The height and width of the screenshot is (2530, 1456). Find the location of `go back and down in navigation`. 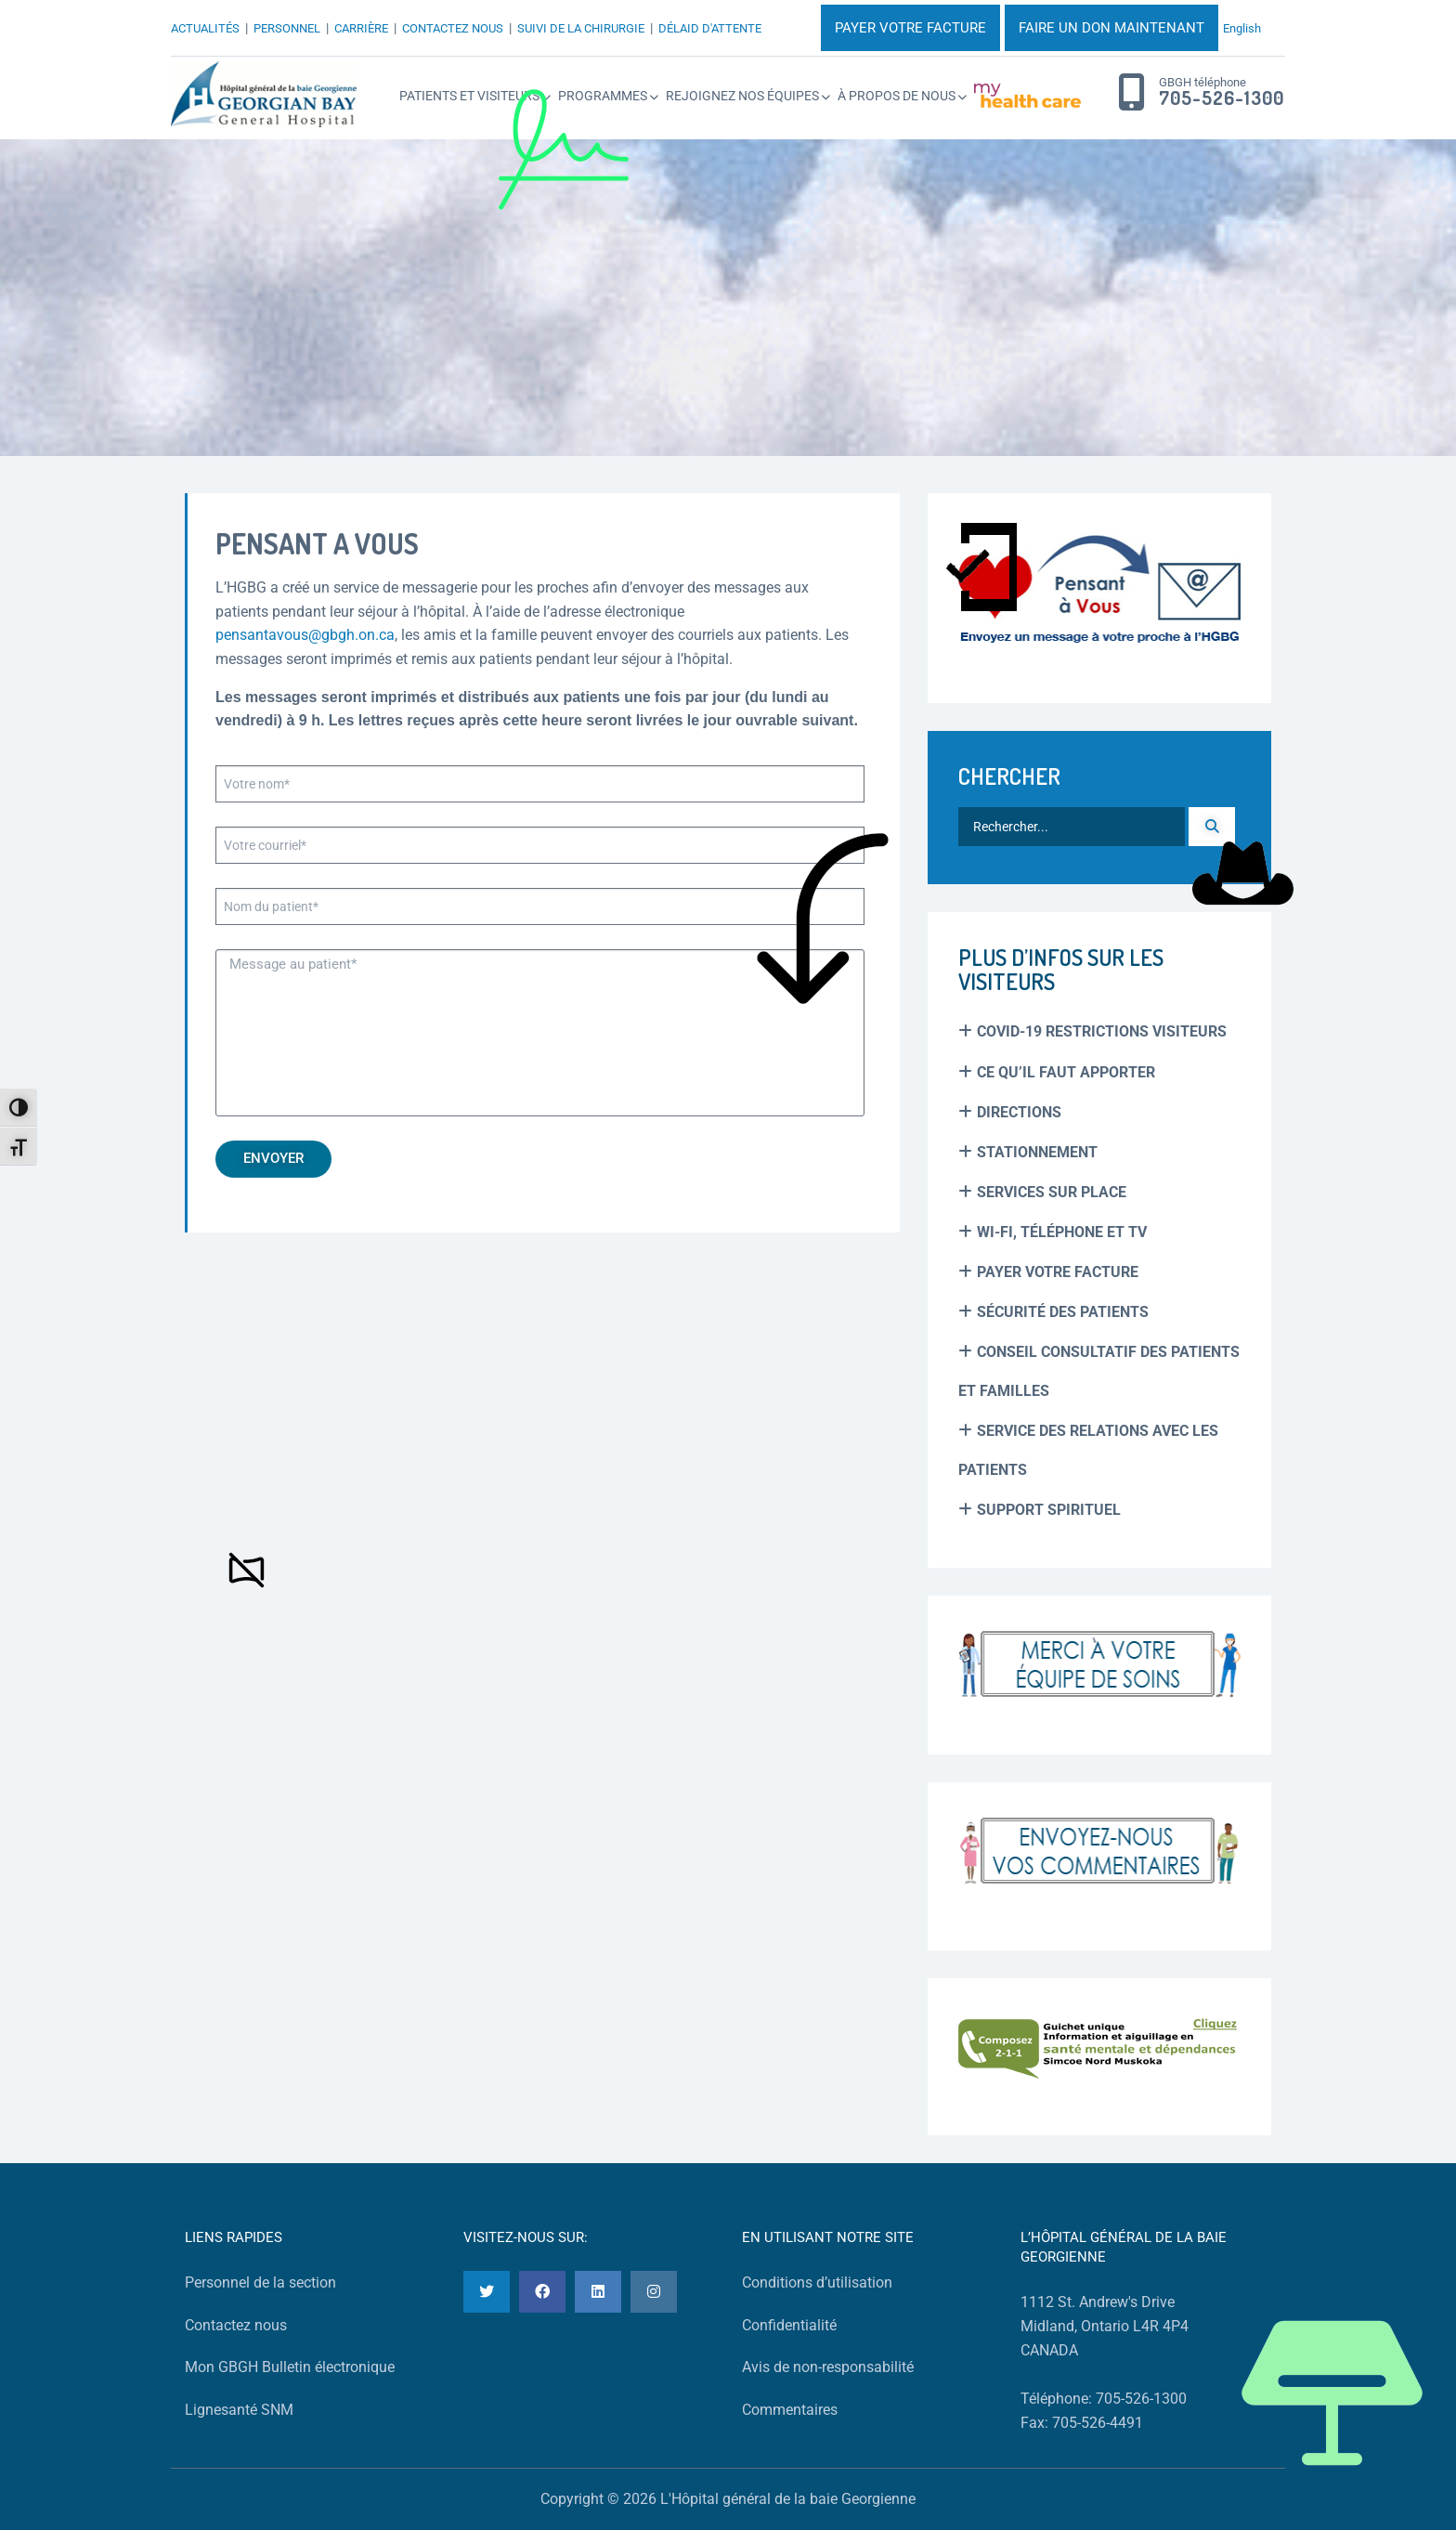

go back and down in navigation is located at coordinates (823, 919).